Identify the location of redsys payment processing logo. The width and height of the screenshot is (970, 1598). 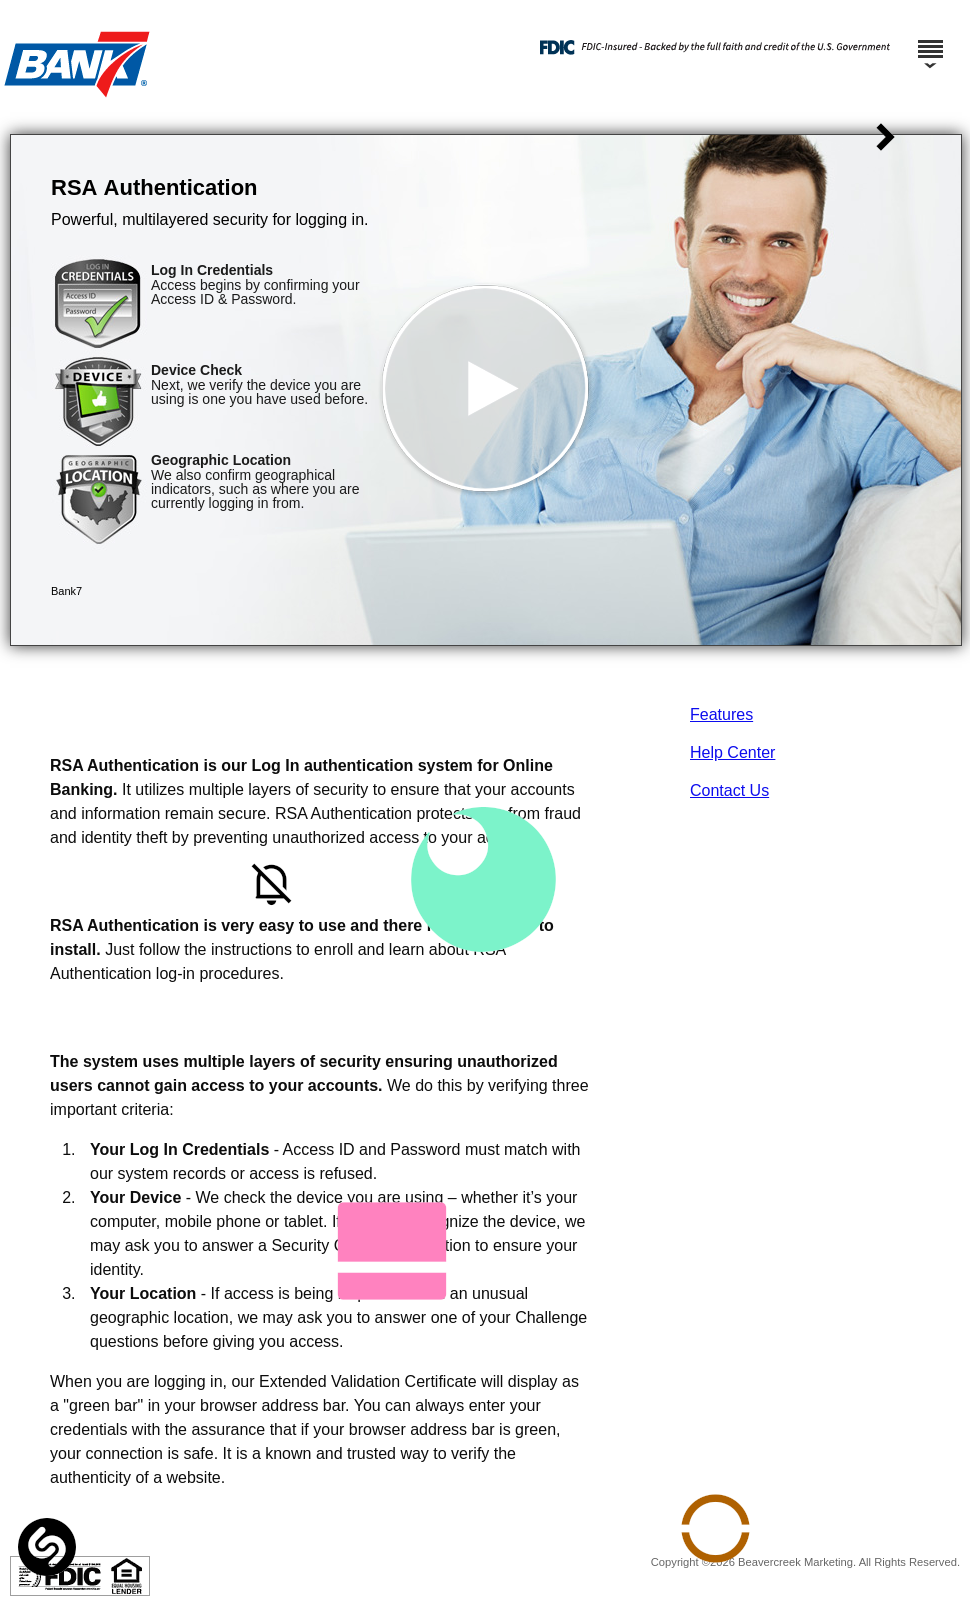
(483, 879).